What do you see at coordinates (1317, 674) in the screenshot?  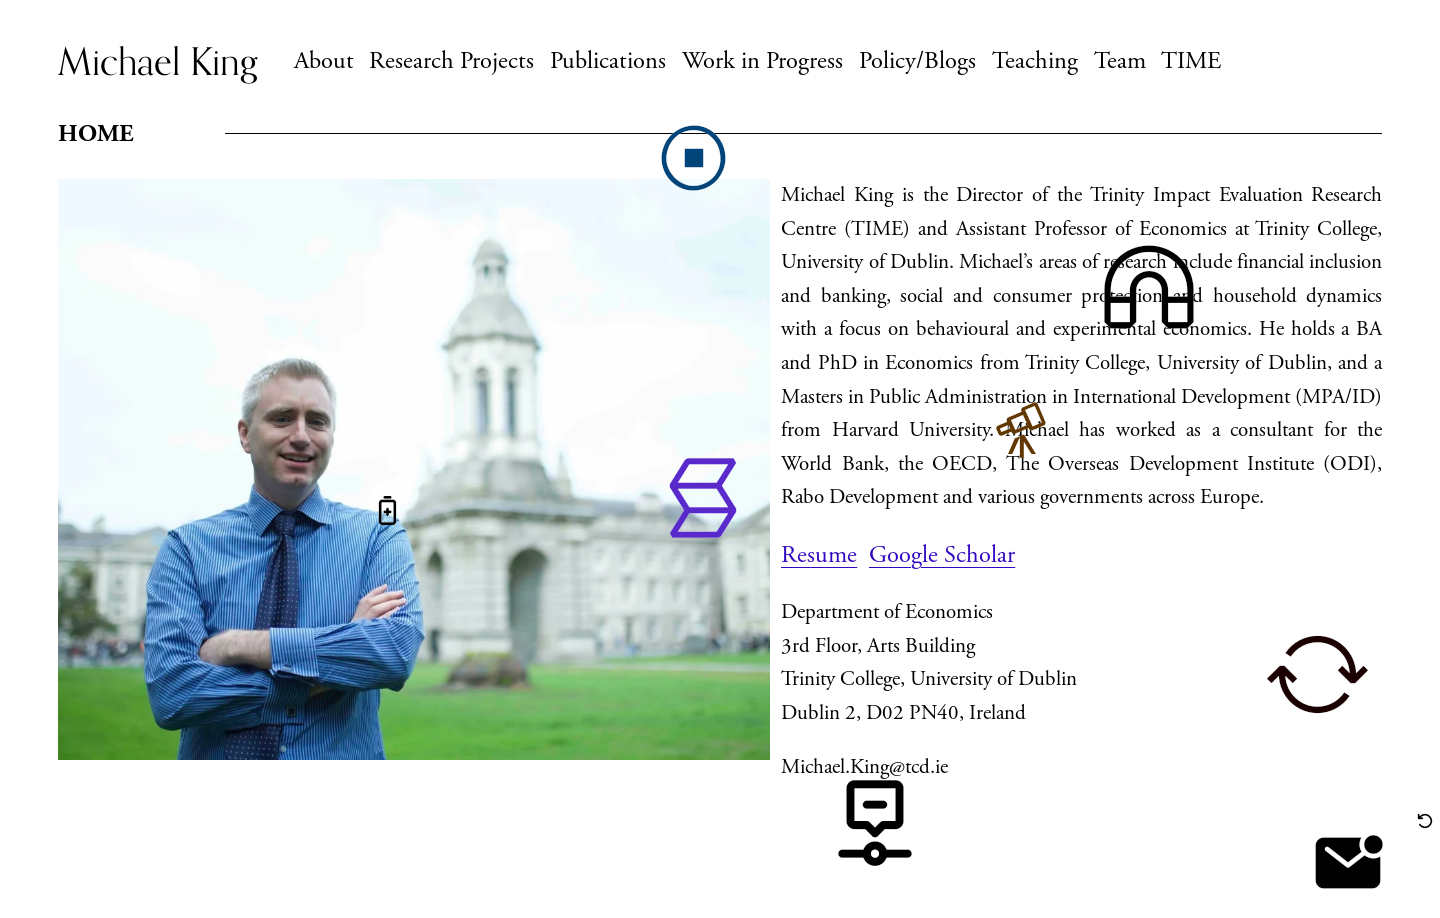 I see `sync or refresh data` at bounding box center [1317, 674].